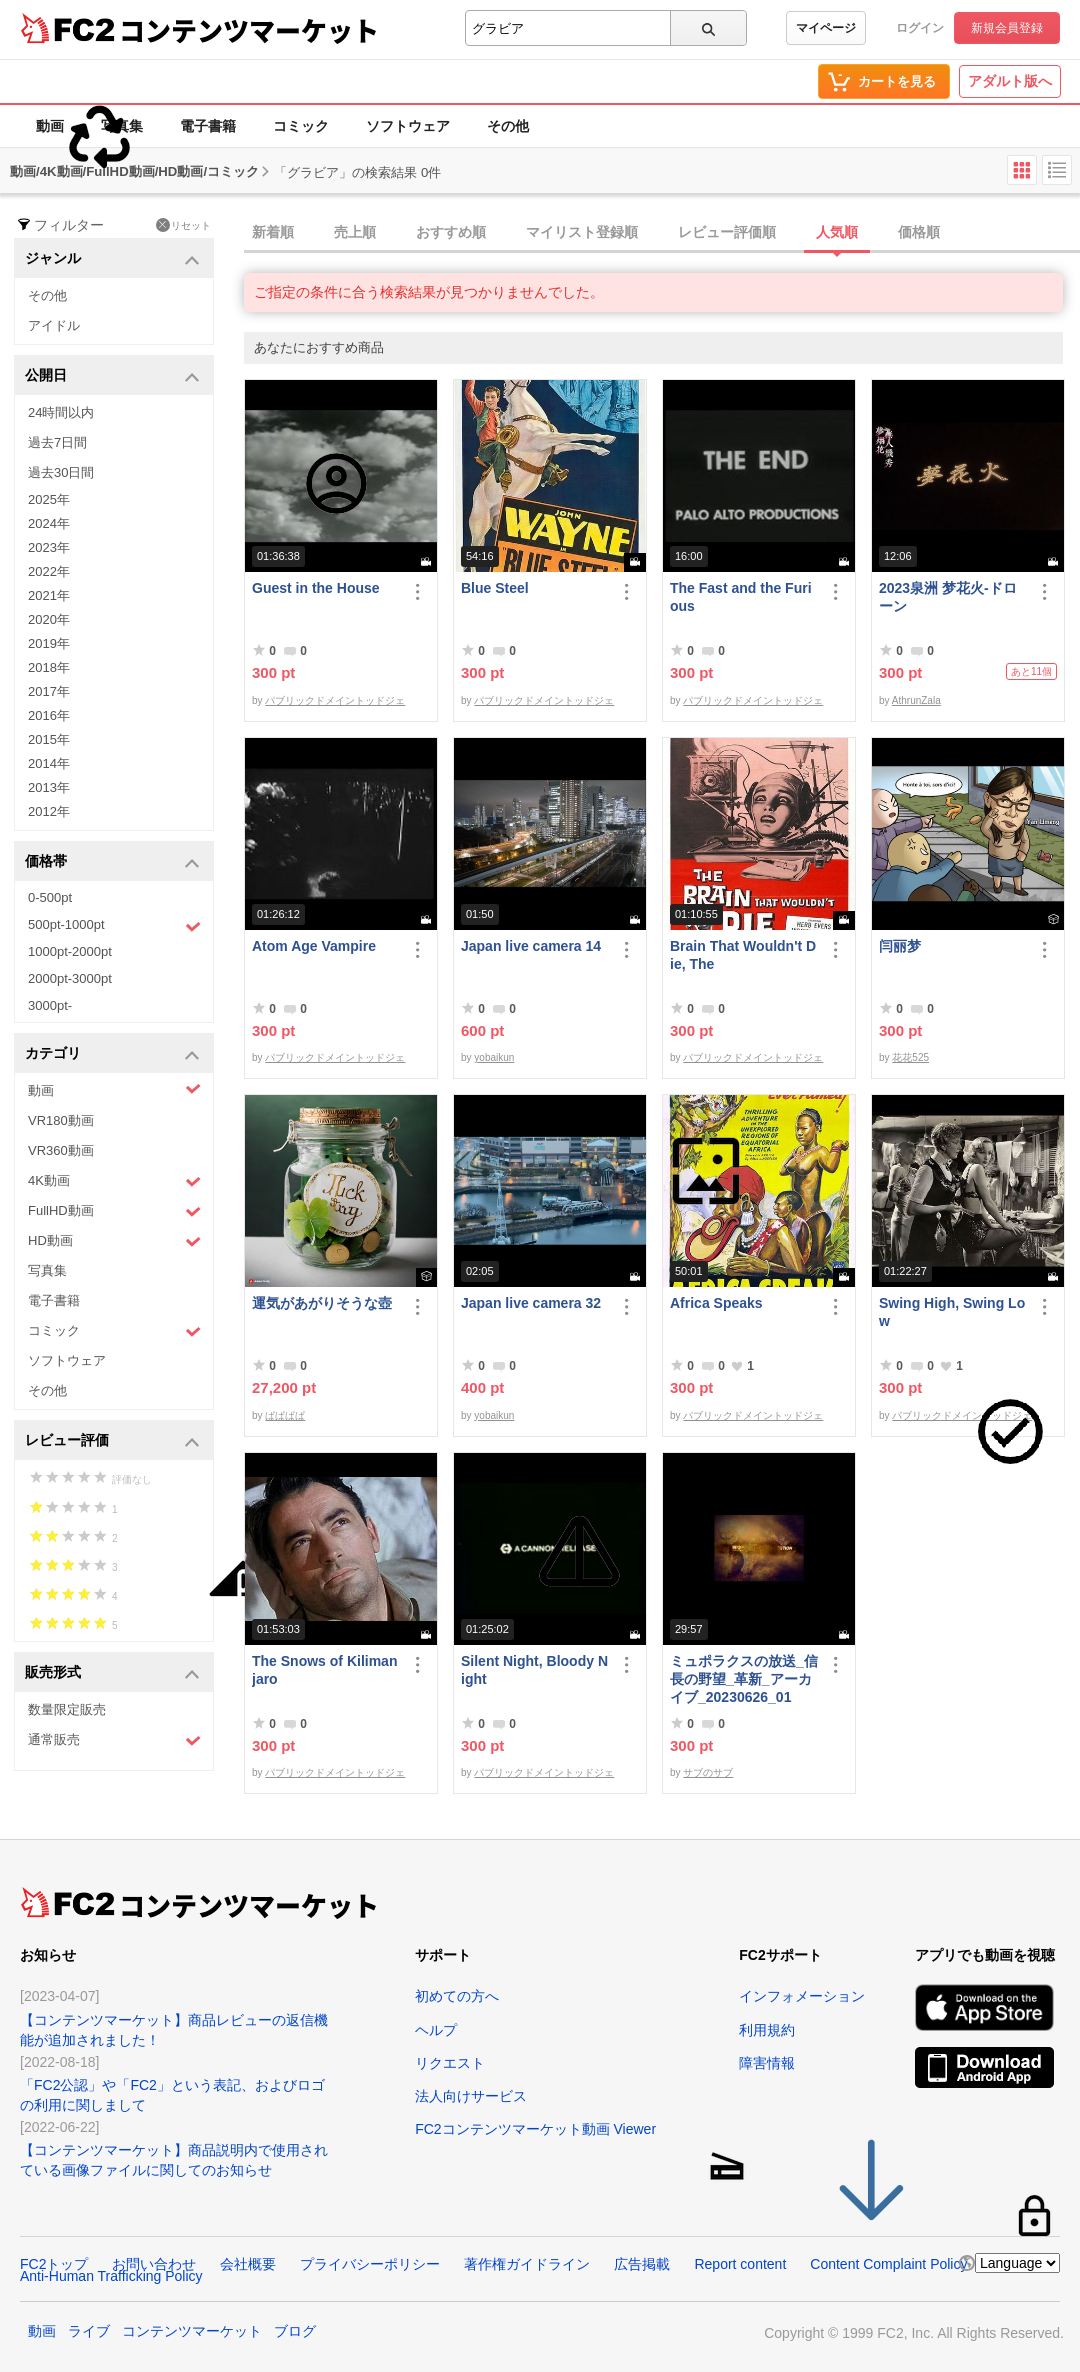 The image size is (1080, 2372). I want to click on change wallpaper or background image, so click(706, 1171).